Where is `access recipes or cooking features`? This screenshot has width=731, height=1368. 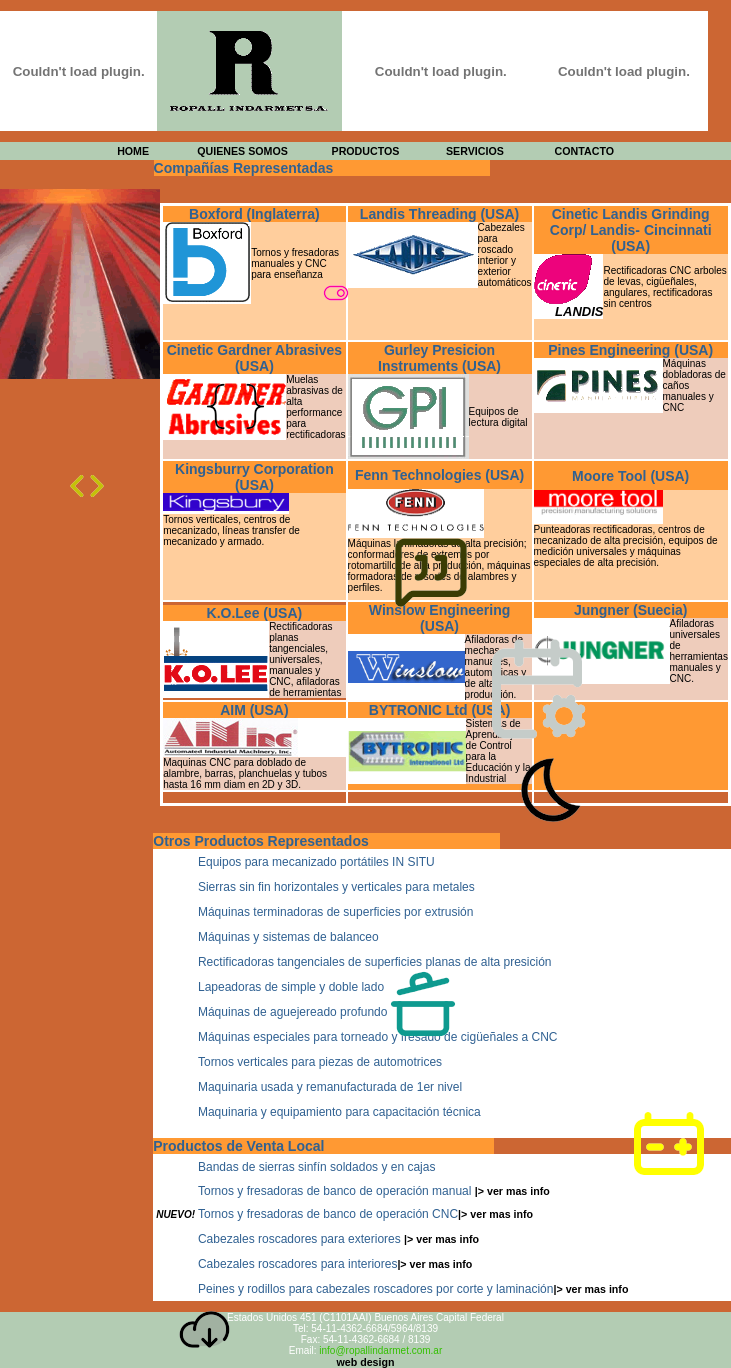 access recipes or cooking features is located at coordinates (423, 1004).